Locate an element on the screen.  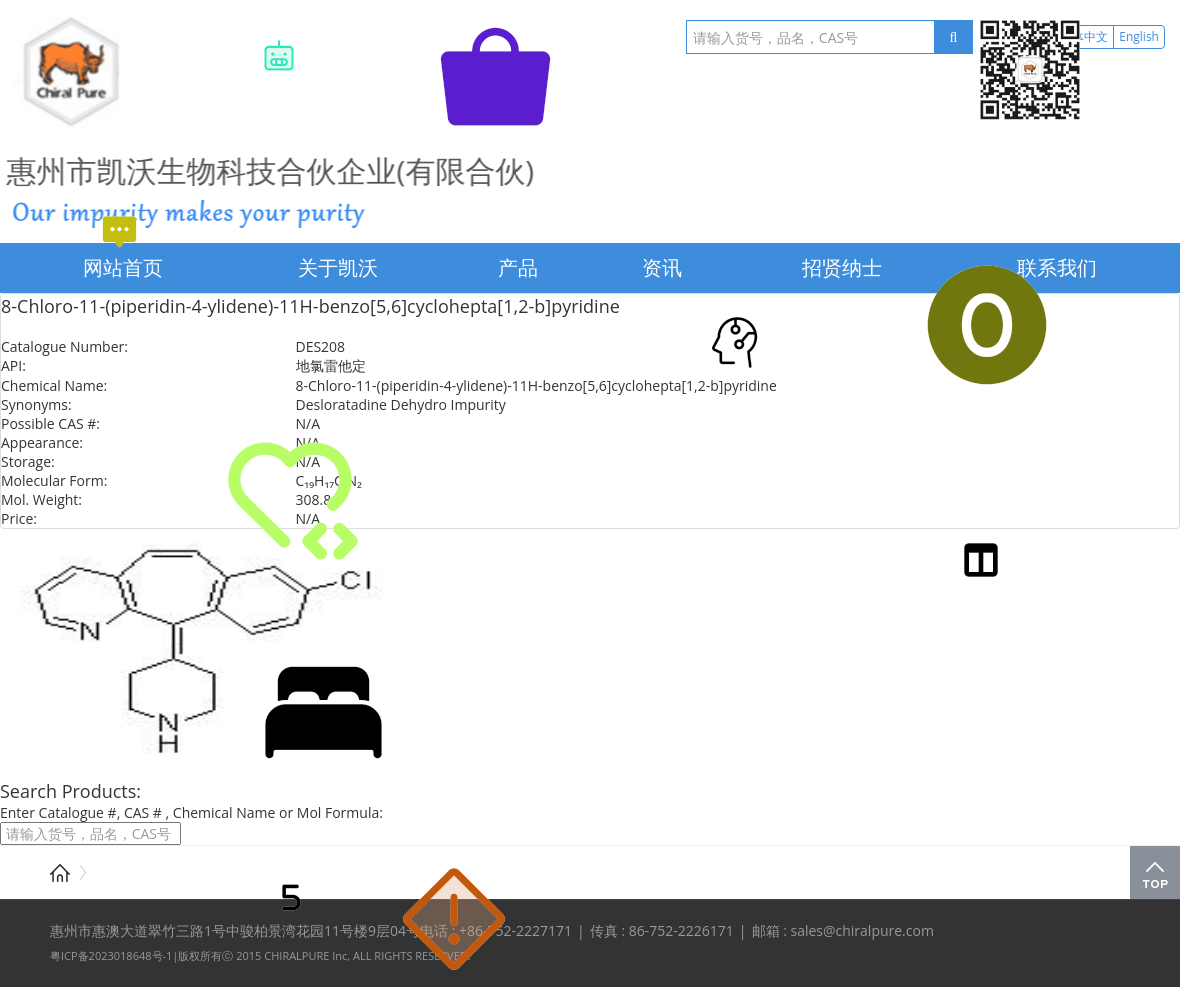
open chat or messaging is located at coordinates (119, 230).